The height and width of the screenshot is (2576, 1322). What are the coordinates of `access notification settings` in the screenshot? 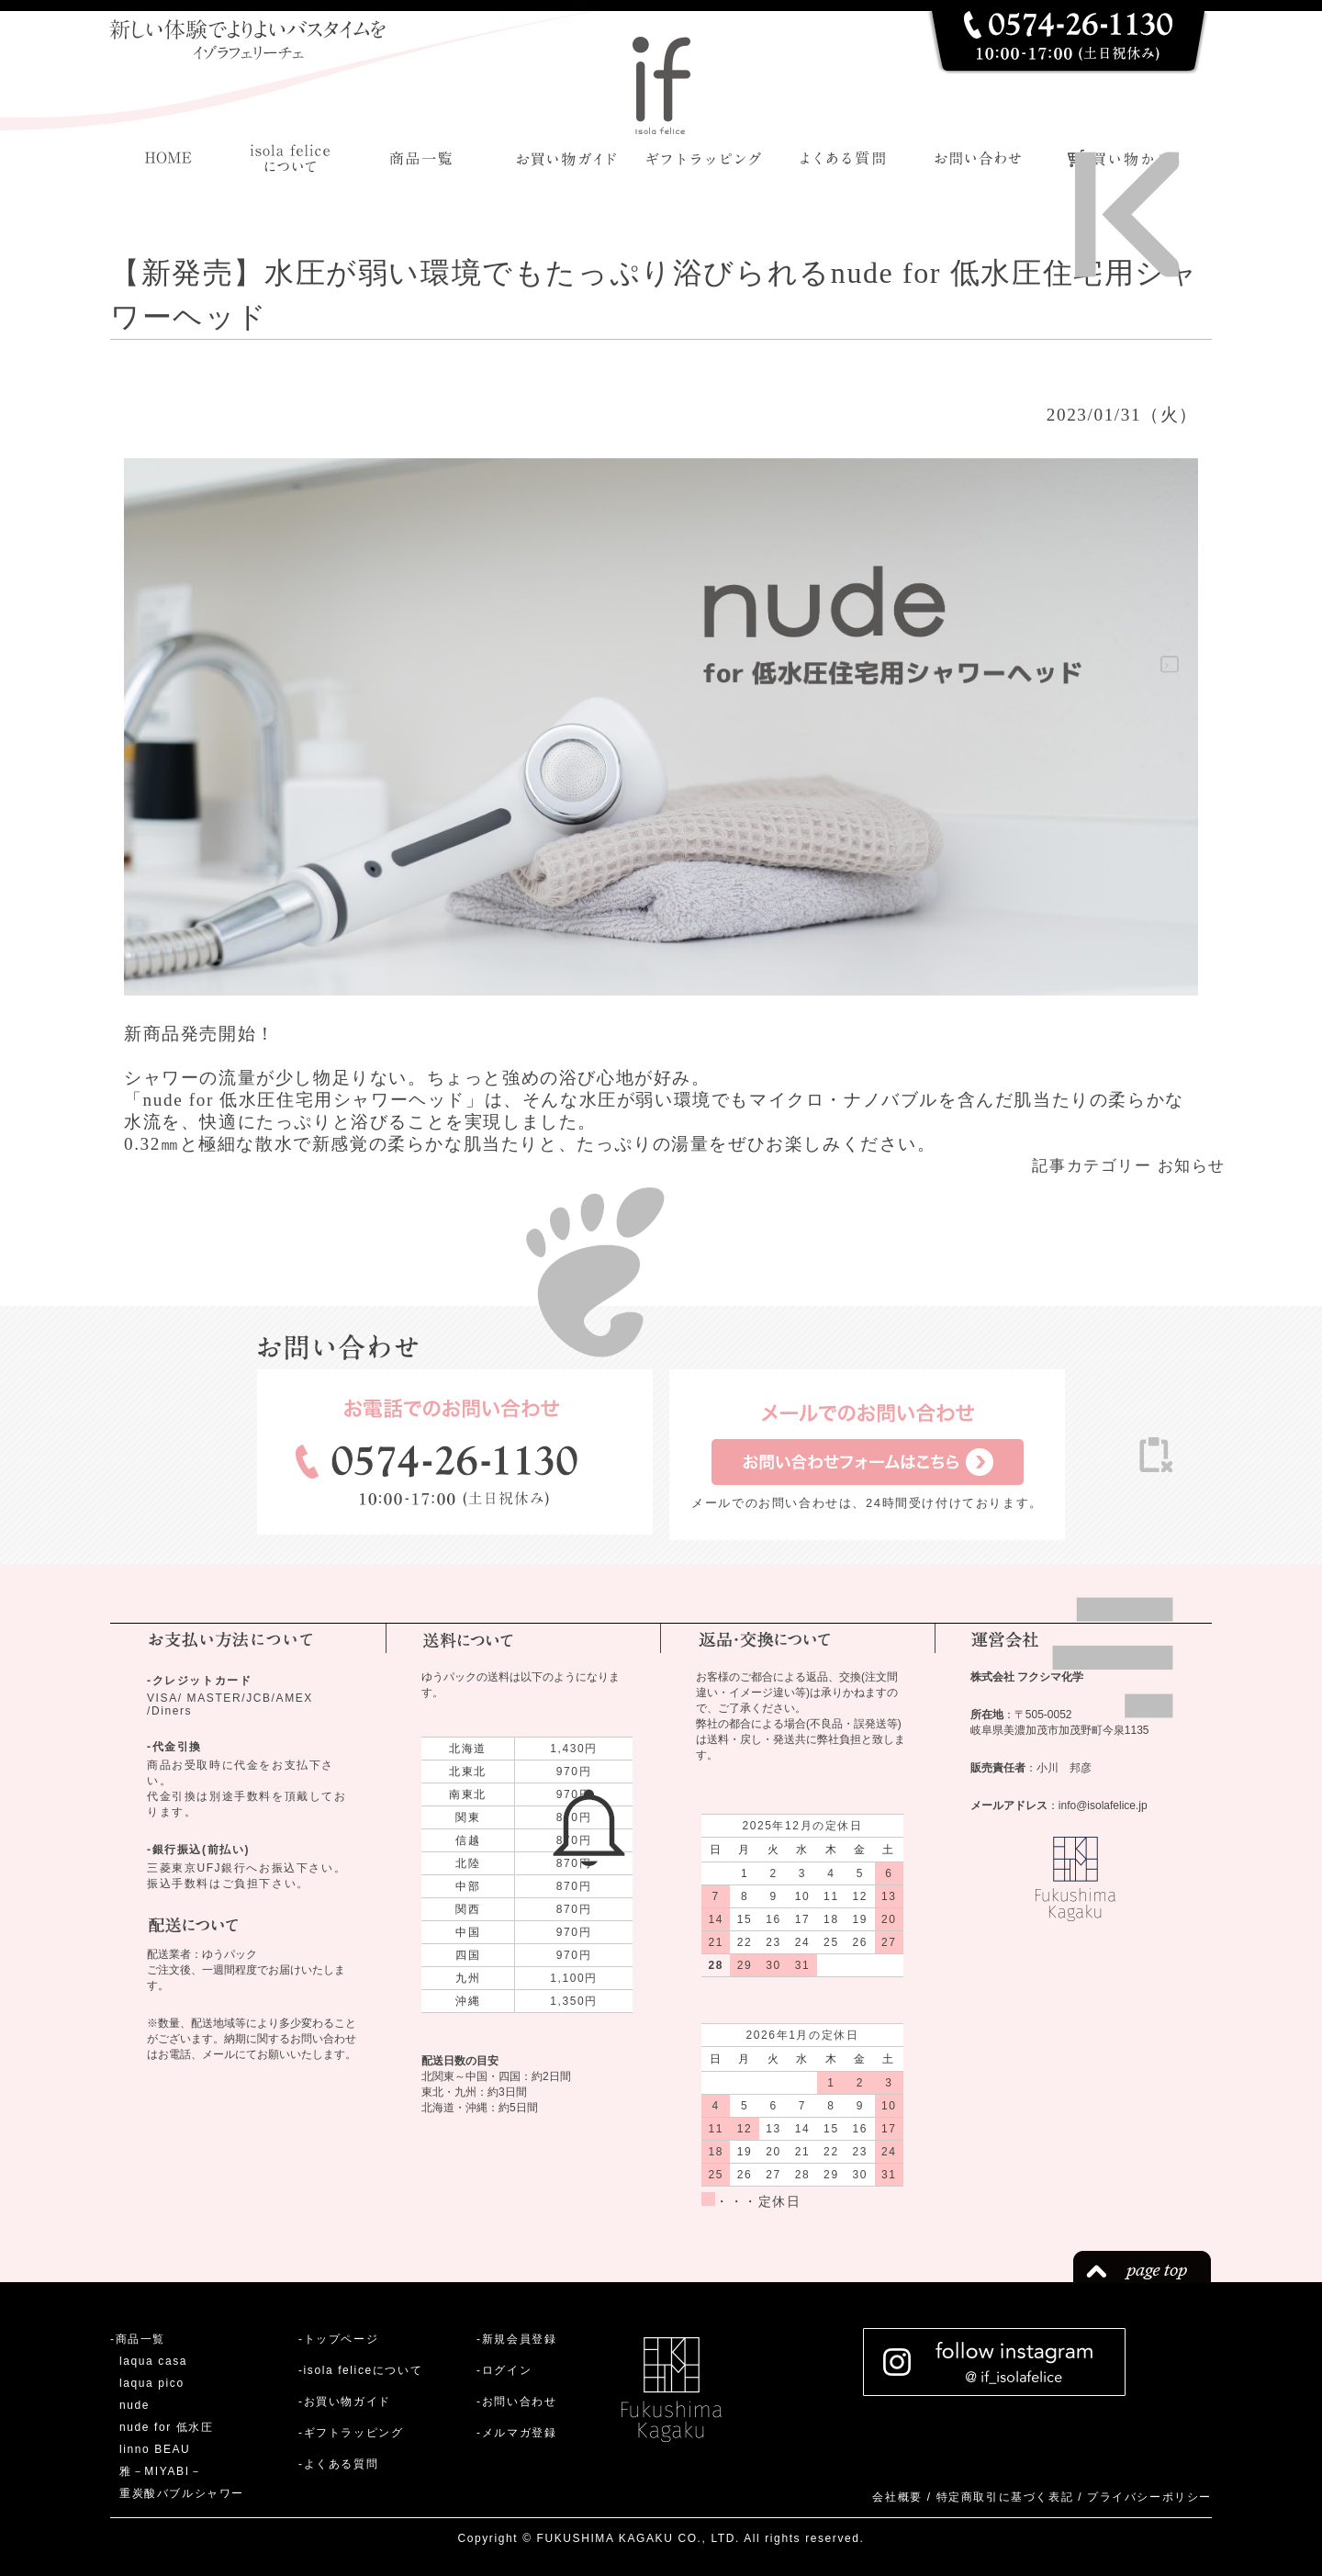 It's located at (588, 1825).